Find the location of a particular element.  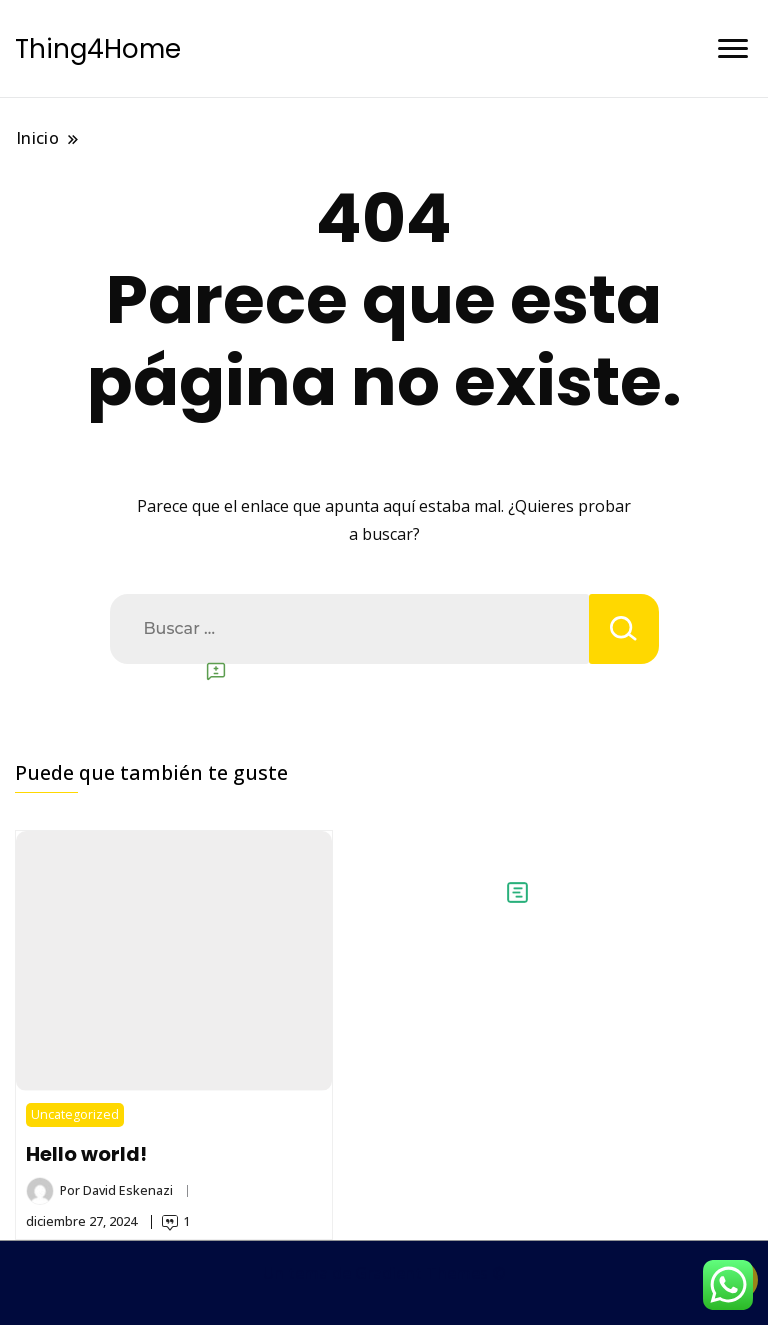

compare or show differences between messages is located at coordinates (216, 671).